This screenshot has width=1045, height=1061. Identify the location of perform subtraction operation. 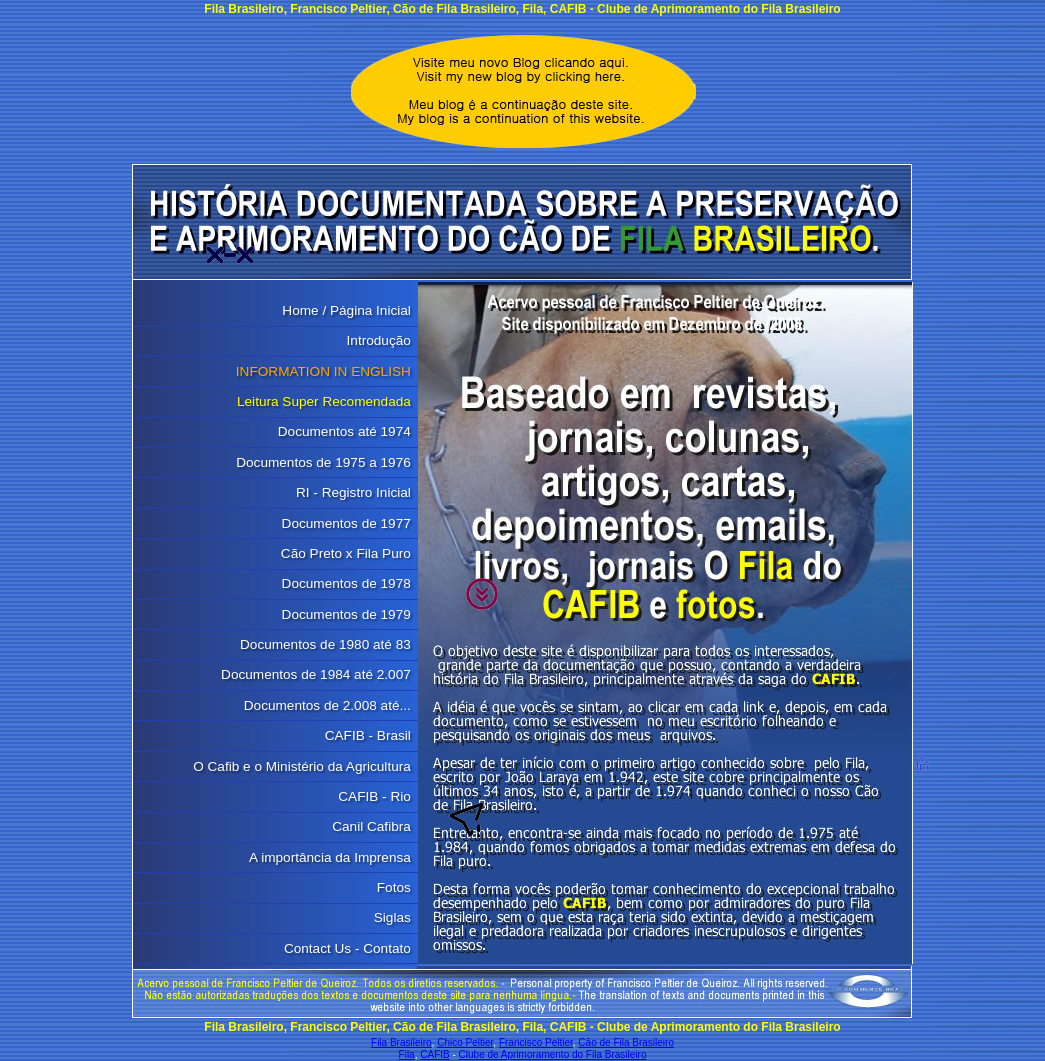
(230, 255).